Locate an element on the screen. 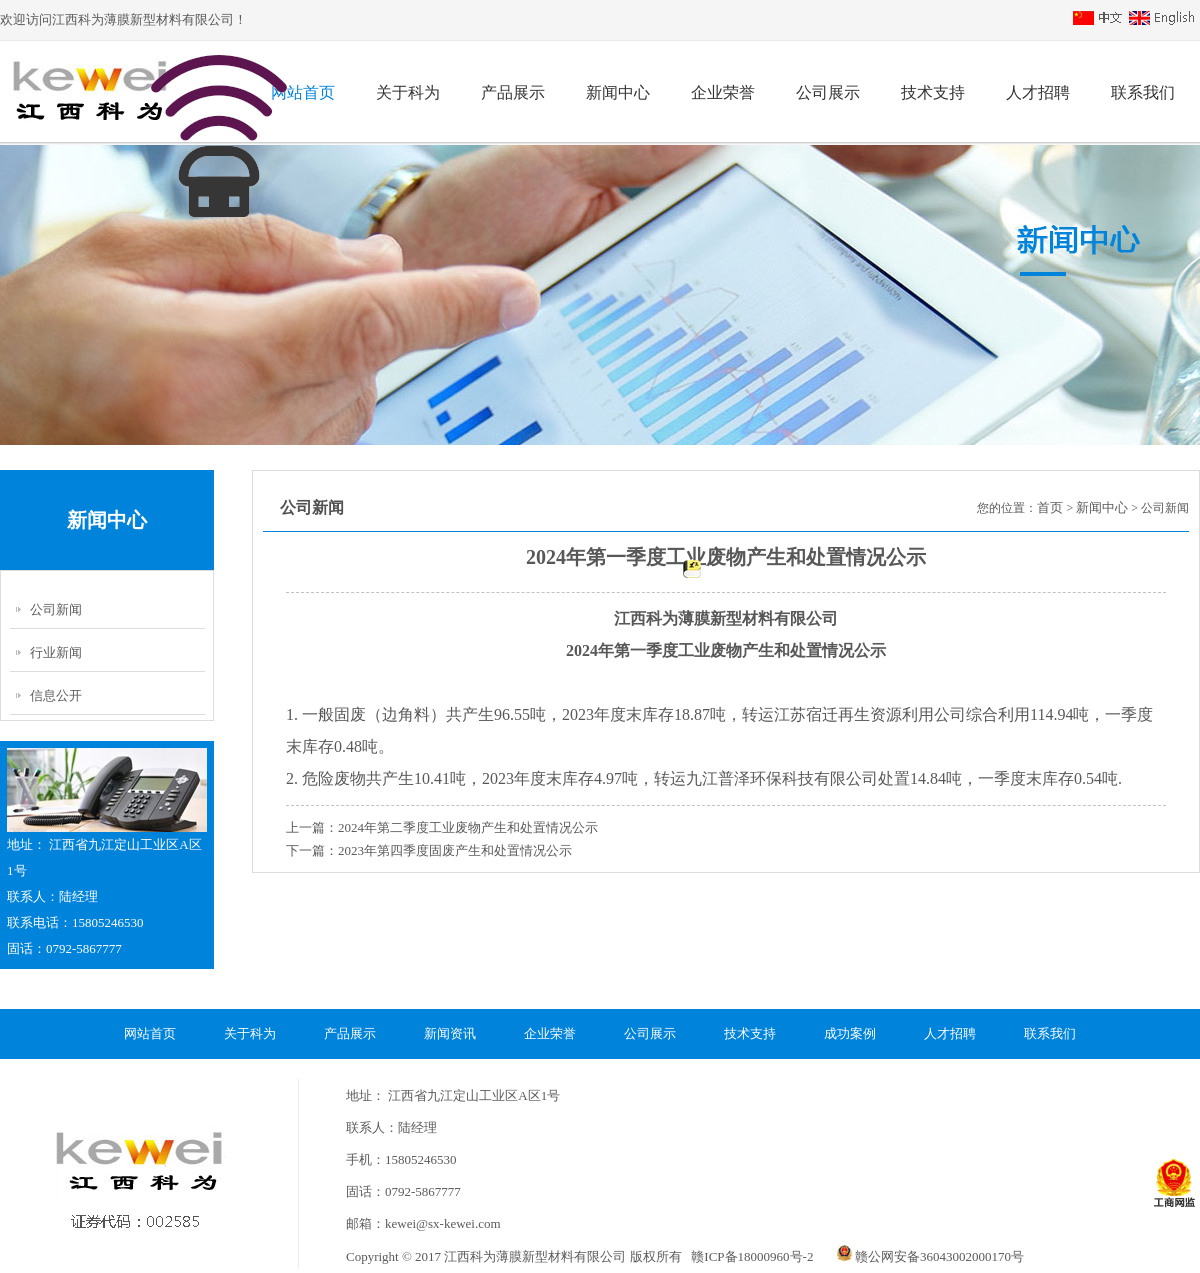 The width and height of the screenshot is (1200, 1273). open the manuals app is located at coordinates (692, 569).